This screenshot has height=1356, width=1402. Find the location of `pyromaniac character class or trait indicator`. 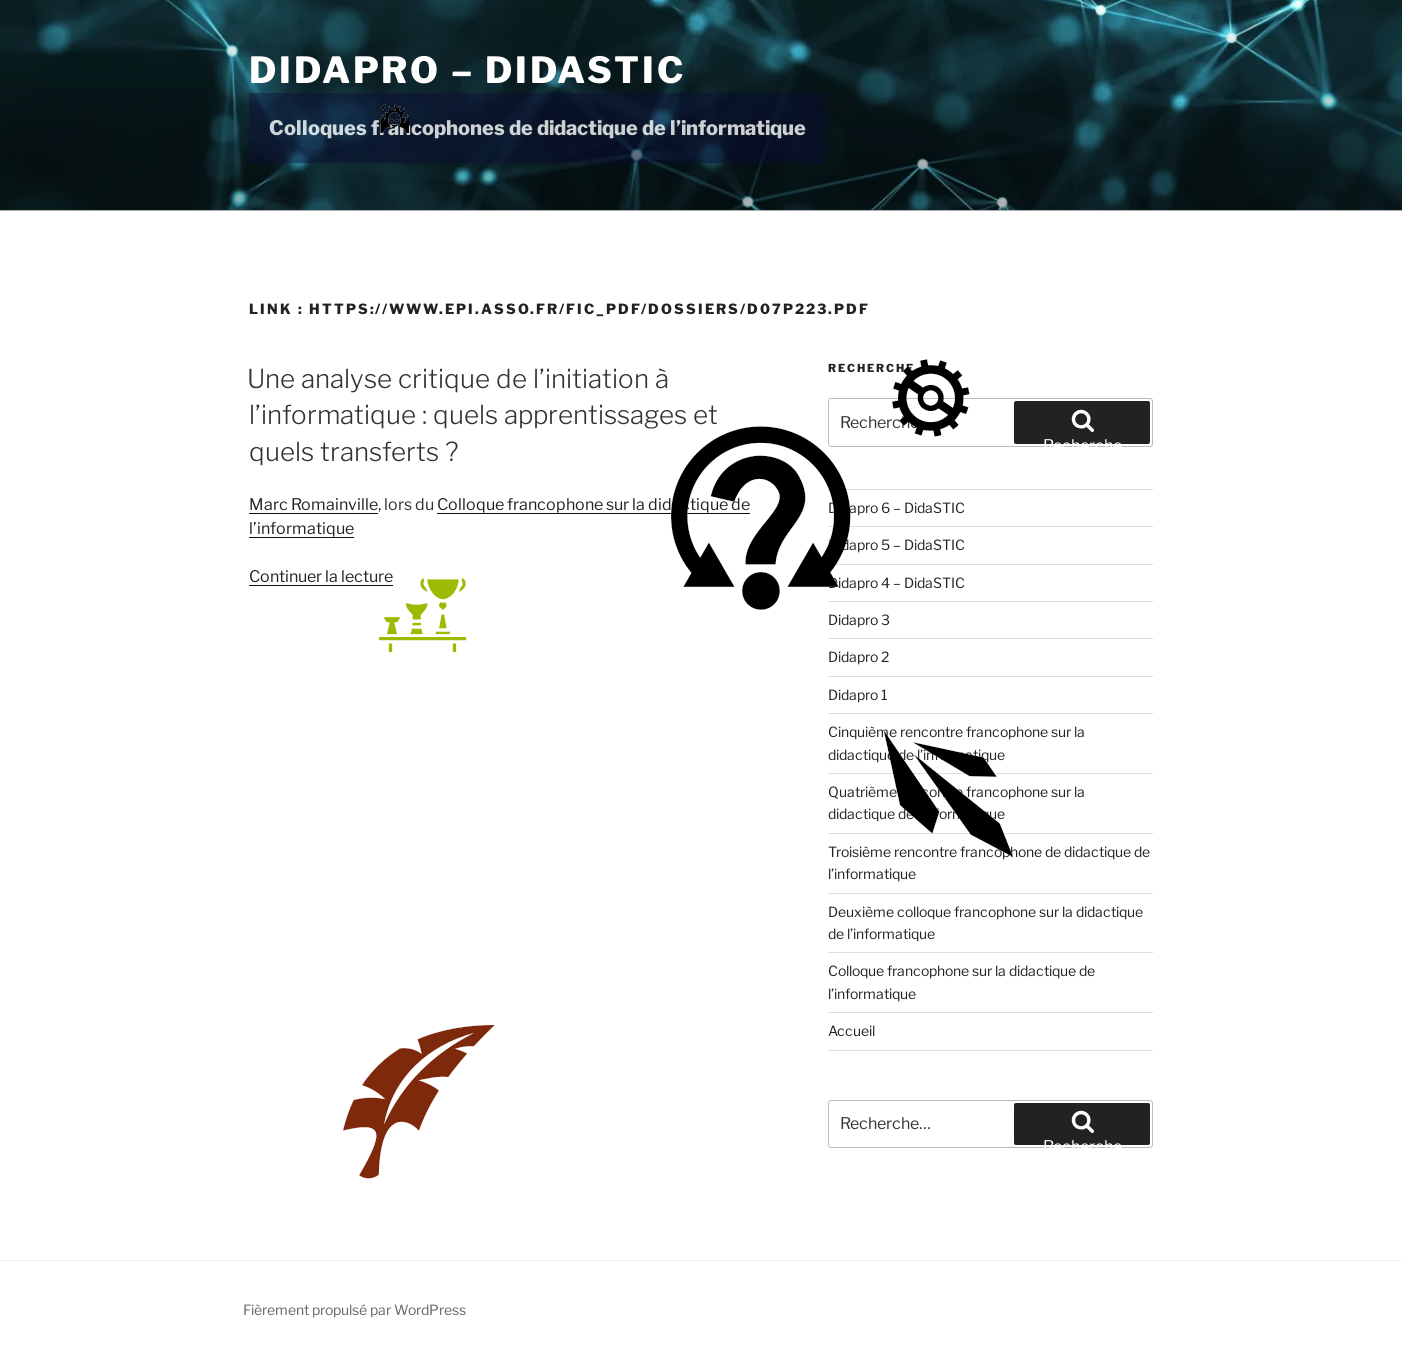

pyromaniac character class or trait indicator is located at coordinates (394, 118).